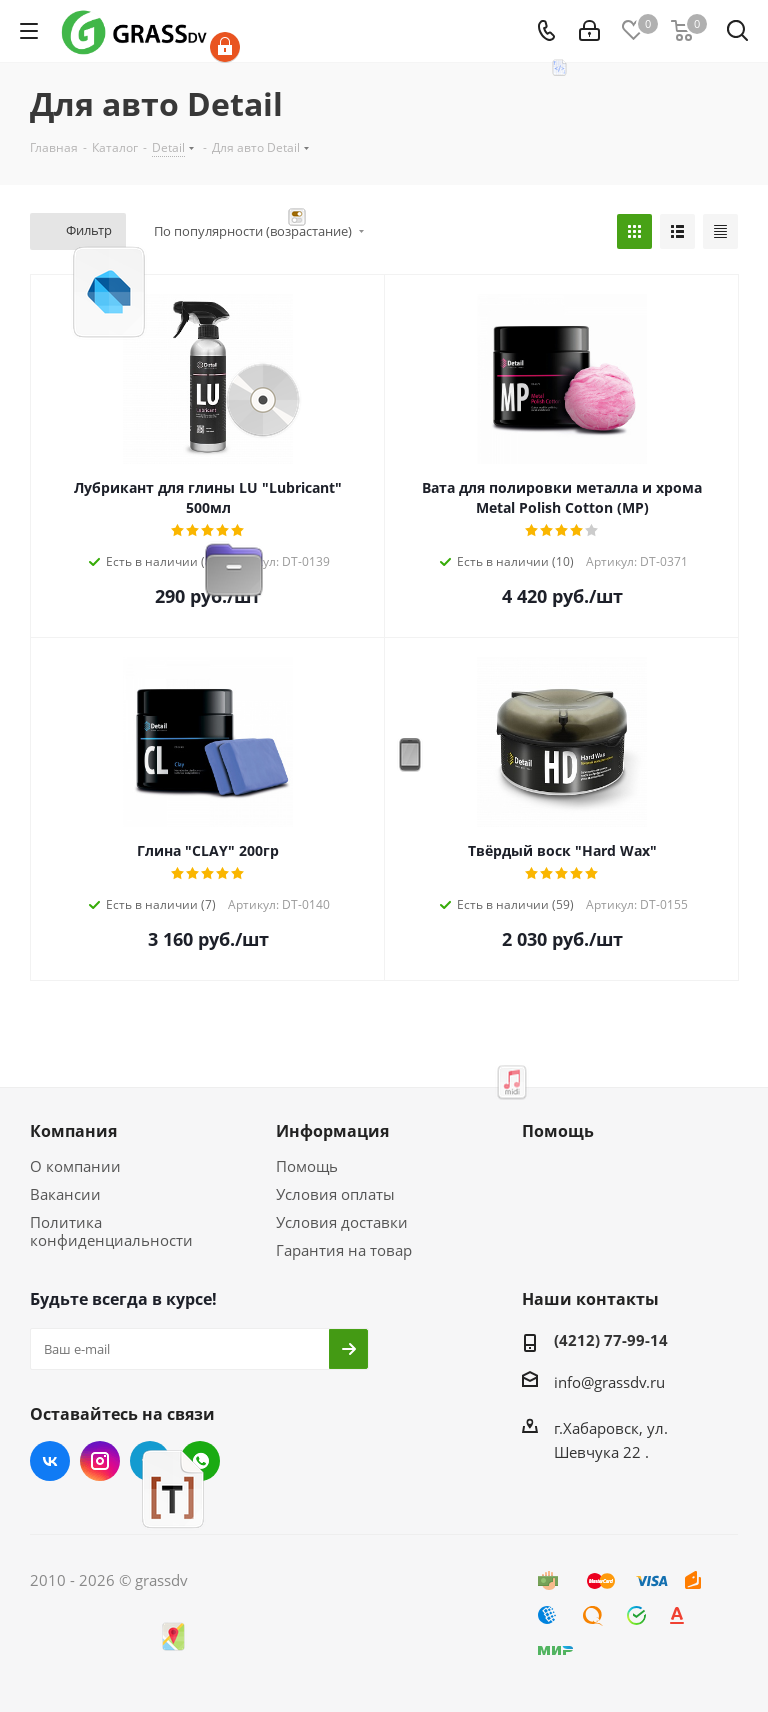  Describe the element at coordinates (263, 400) in the screenshot. I see `indicates a DVD-RW drive or rewritable disc` at that location.